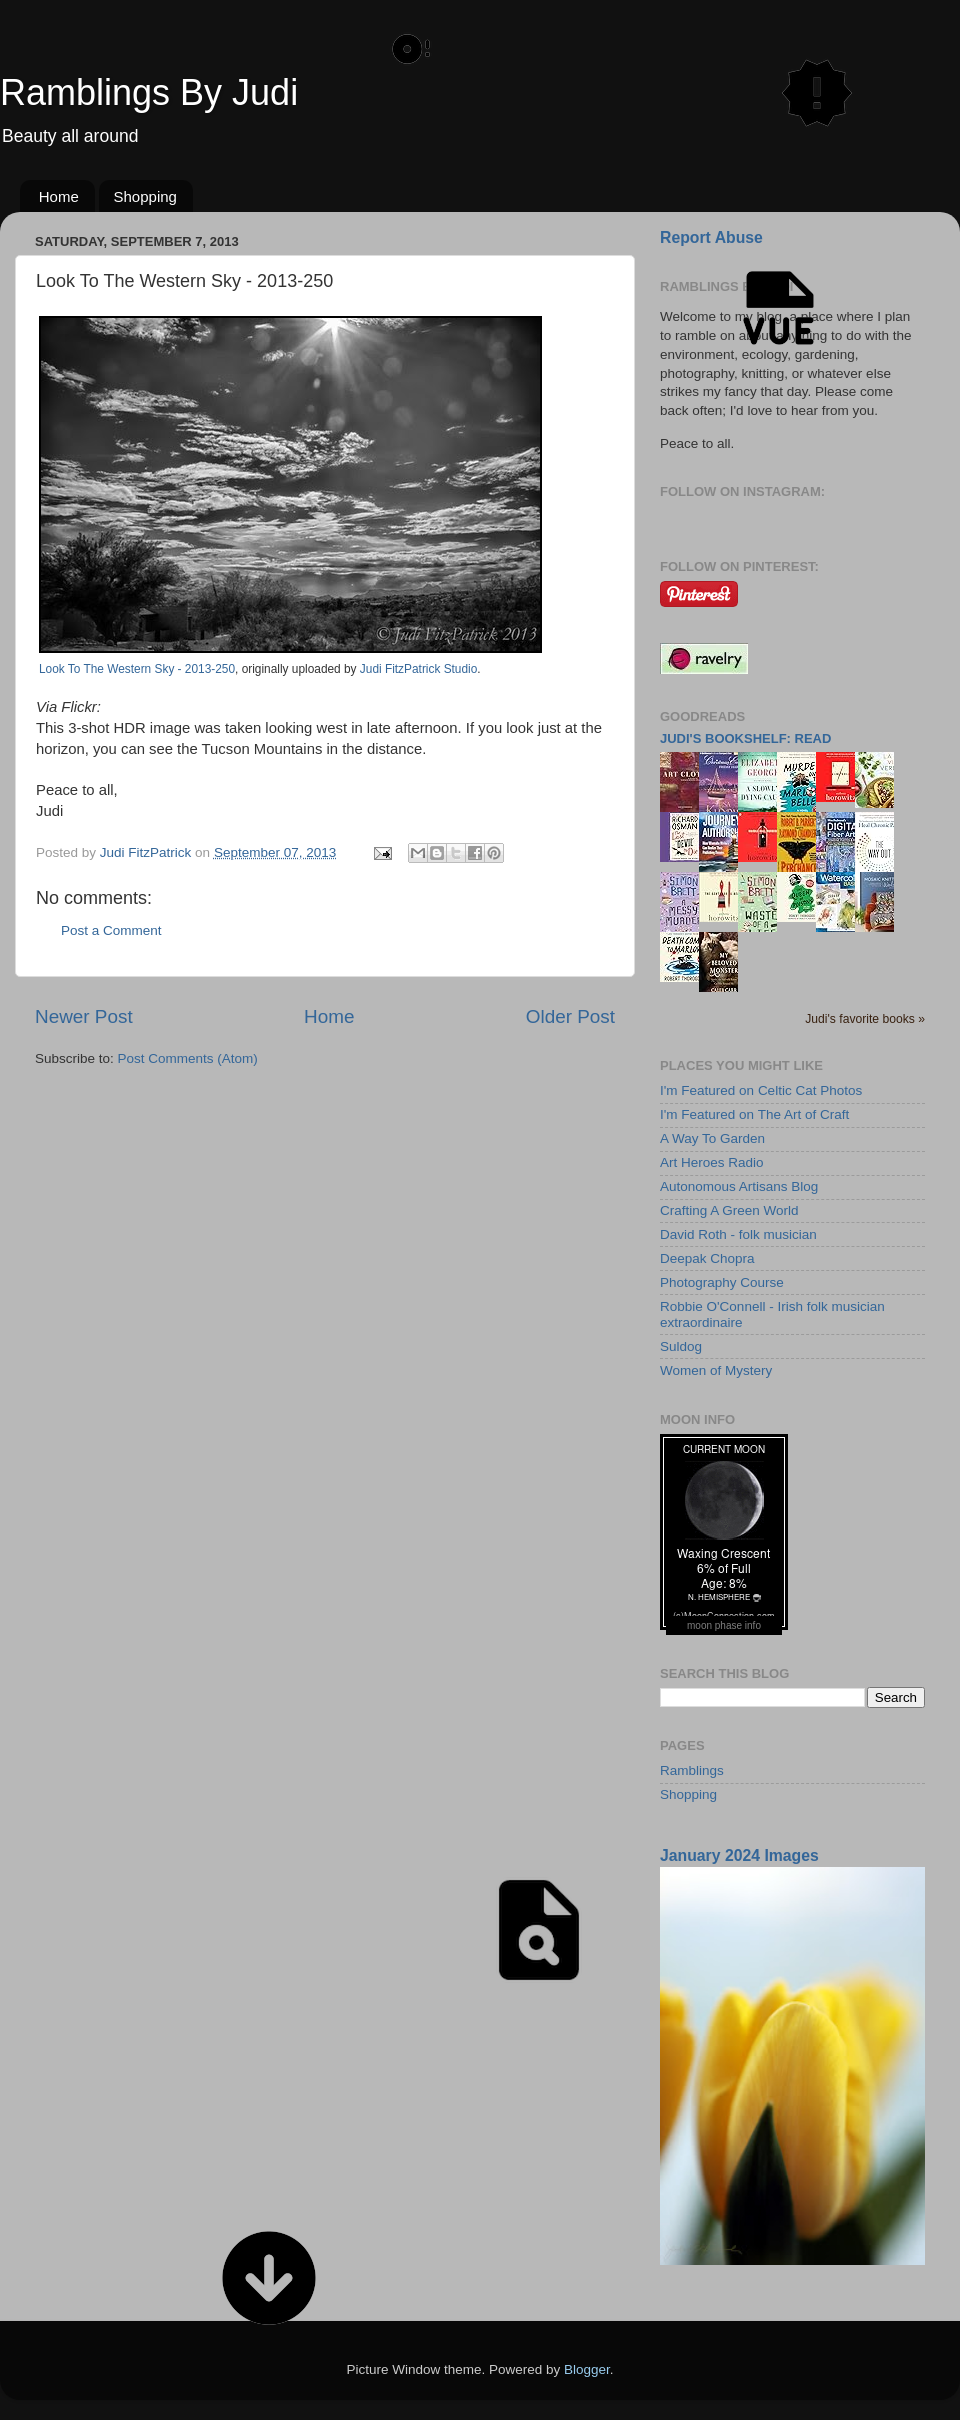 This screenshot has width=960, height=2420. I want to click on download file or content, so click(269, 2278).